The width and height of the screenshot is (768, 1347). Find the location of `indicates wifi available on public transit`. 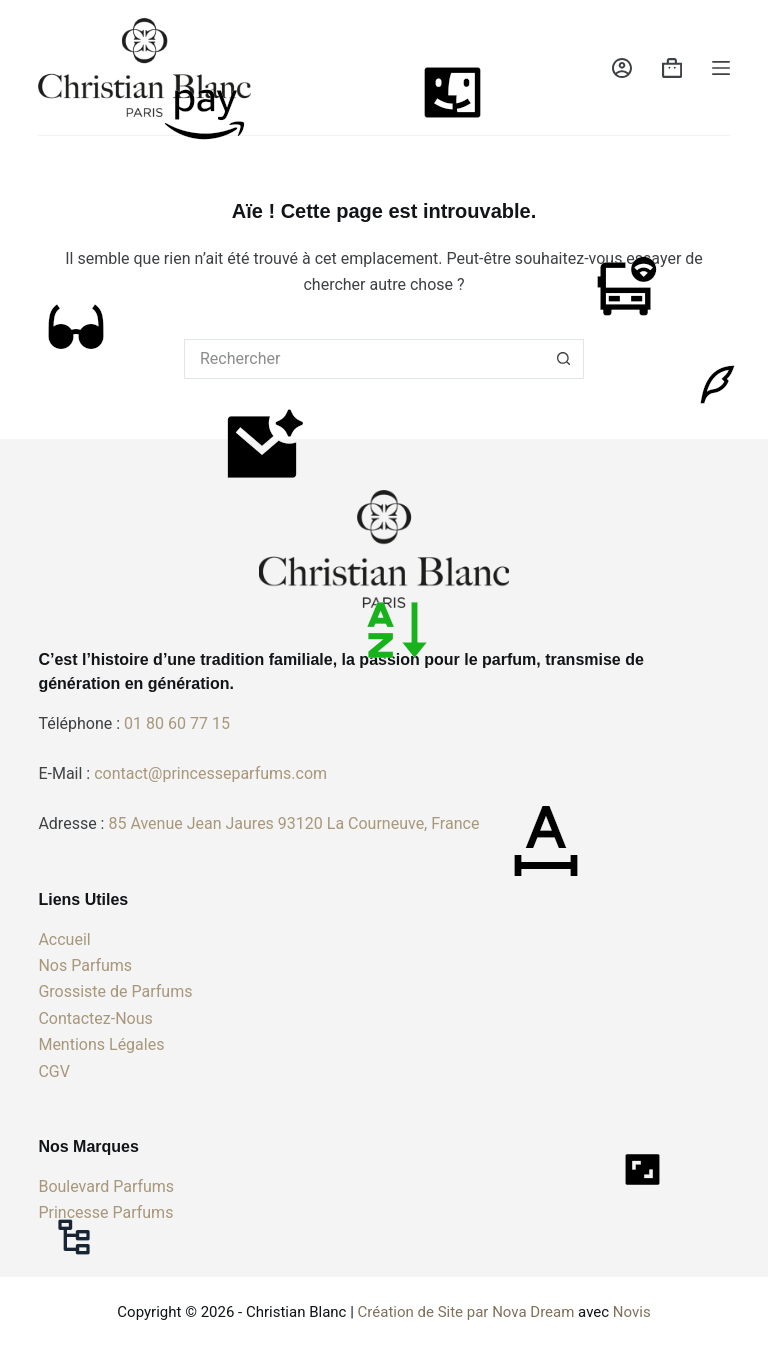

indicates wifi available on public transit is located at coordinates (625, 287).